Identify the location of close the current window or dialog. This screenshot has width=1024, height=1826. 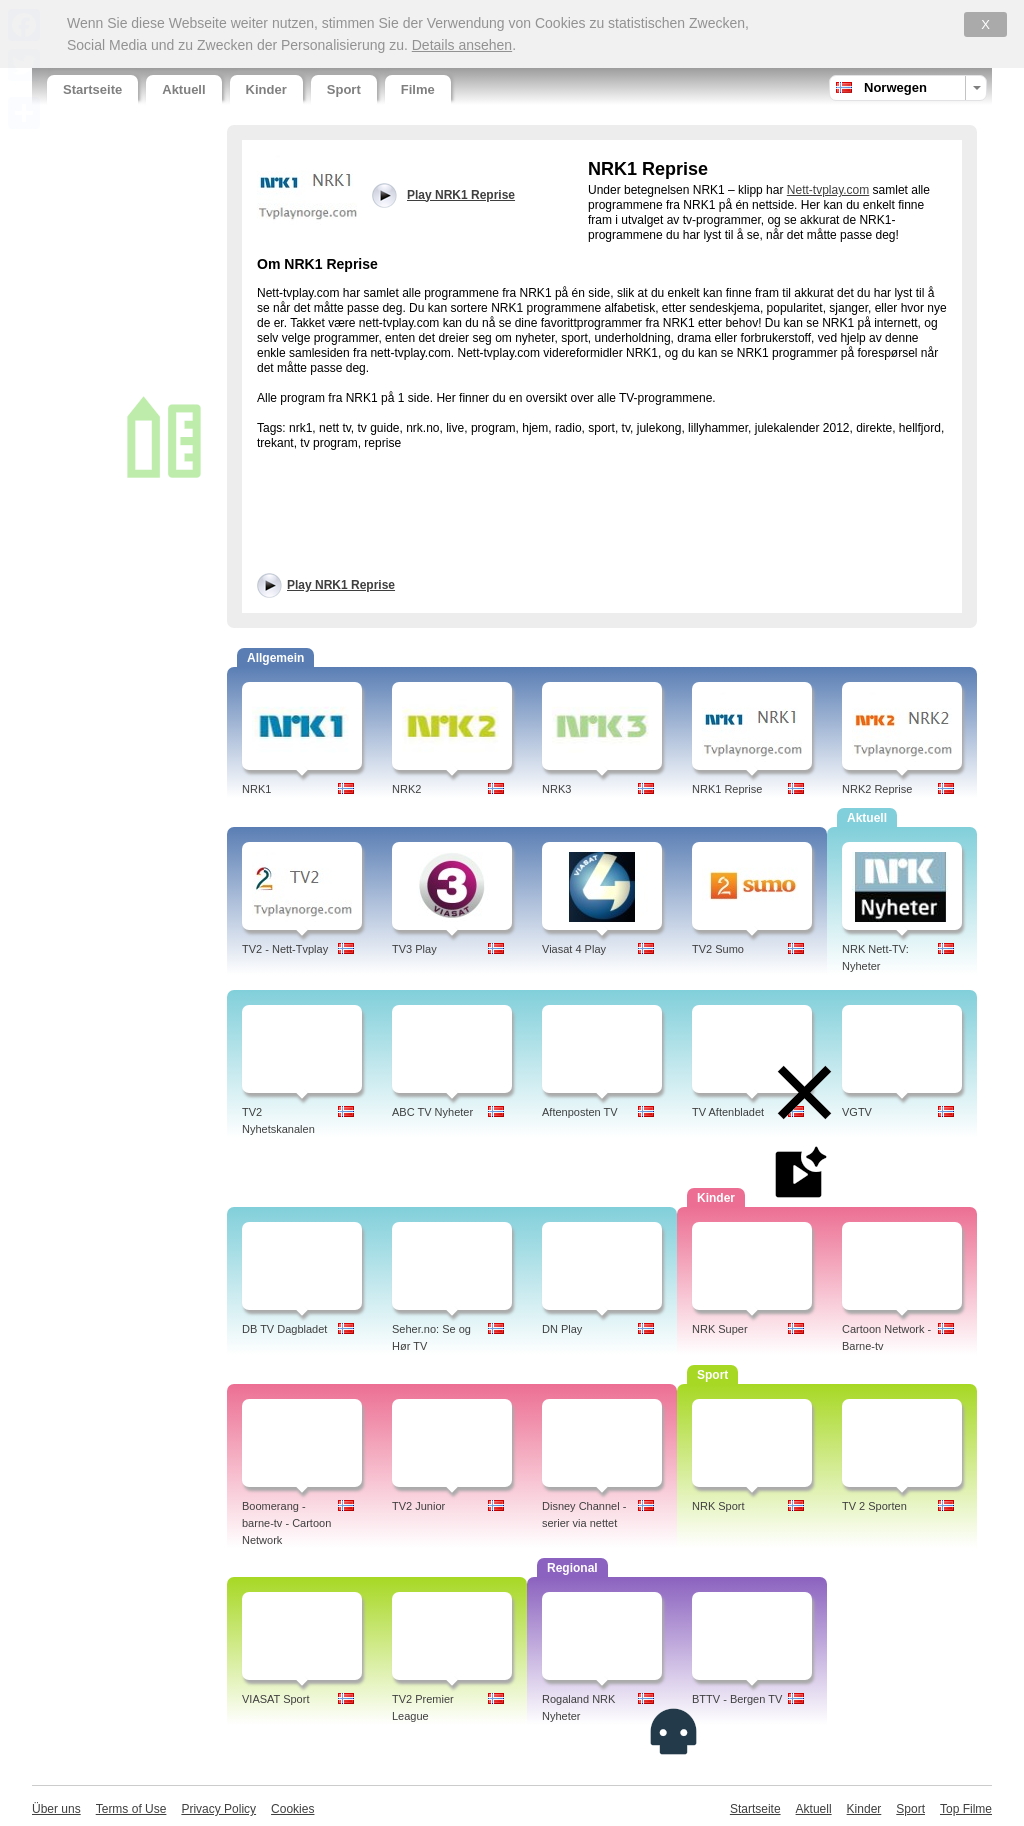
(804, 1092).